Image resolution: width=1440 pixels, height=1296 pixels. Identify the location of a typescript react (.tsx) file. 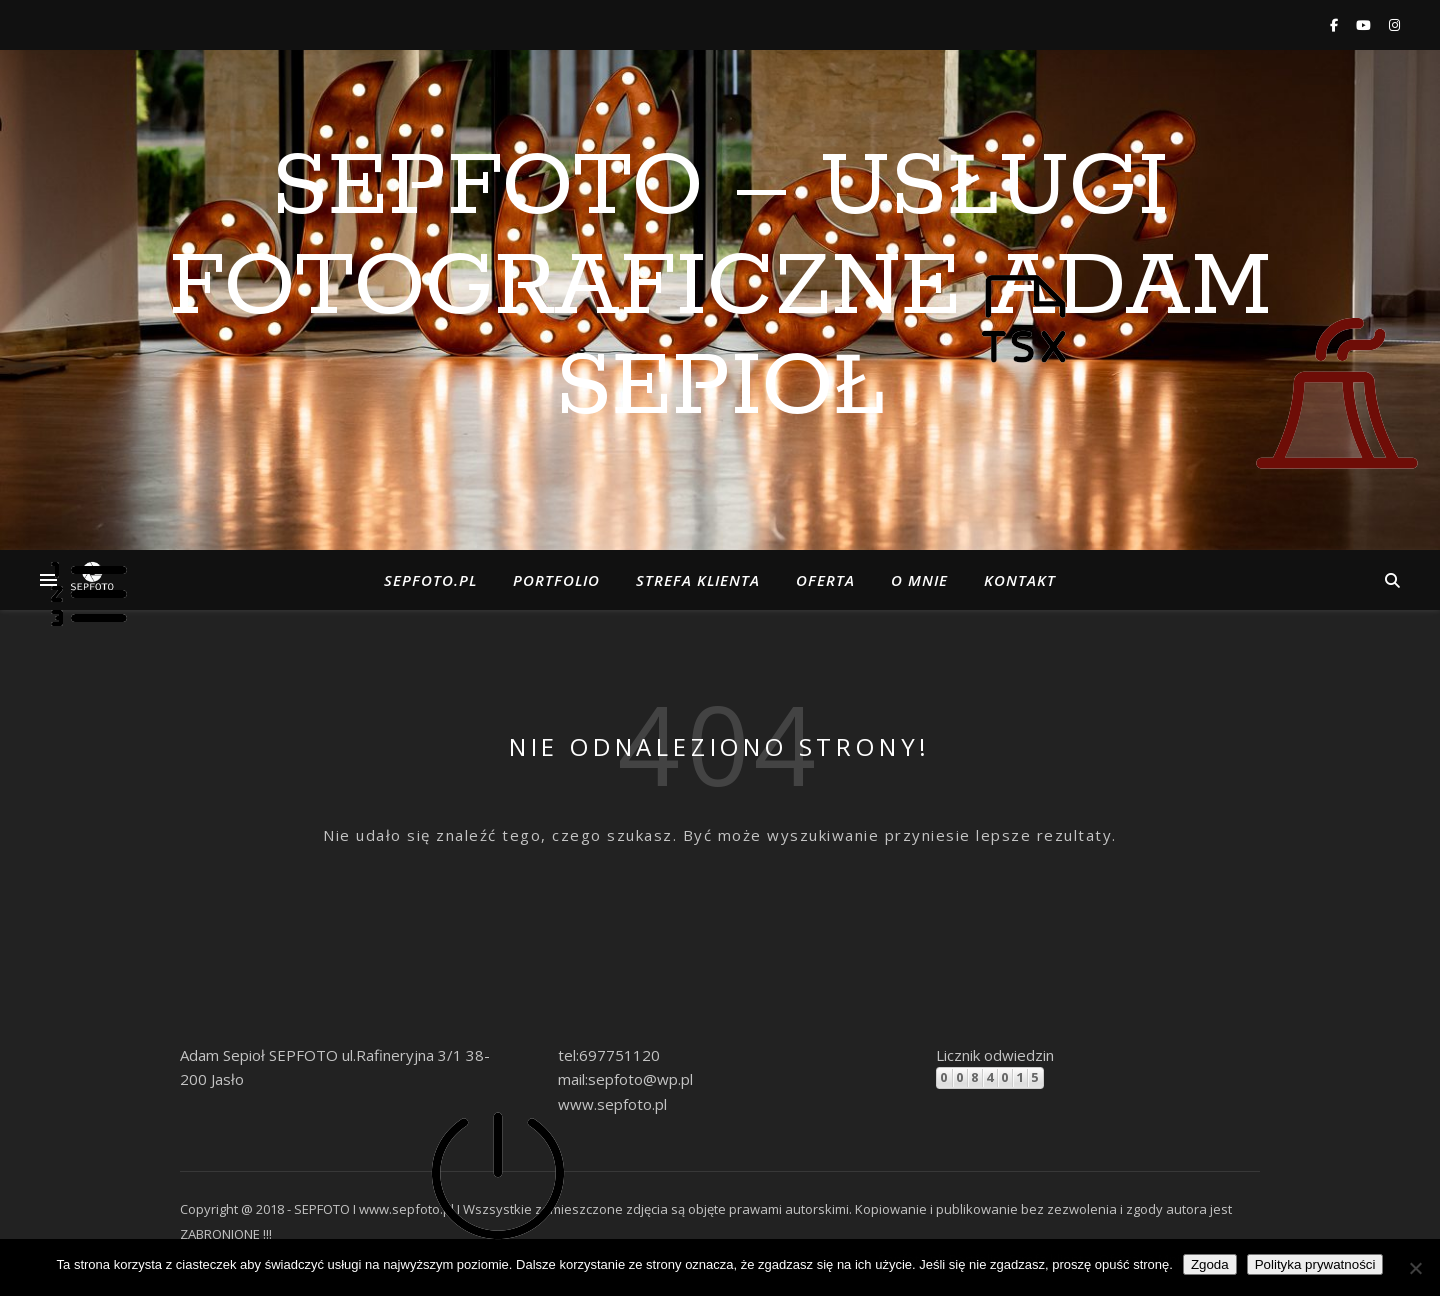
(1025, 322).